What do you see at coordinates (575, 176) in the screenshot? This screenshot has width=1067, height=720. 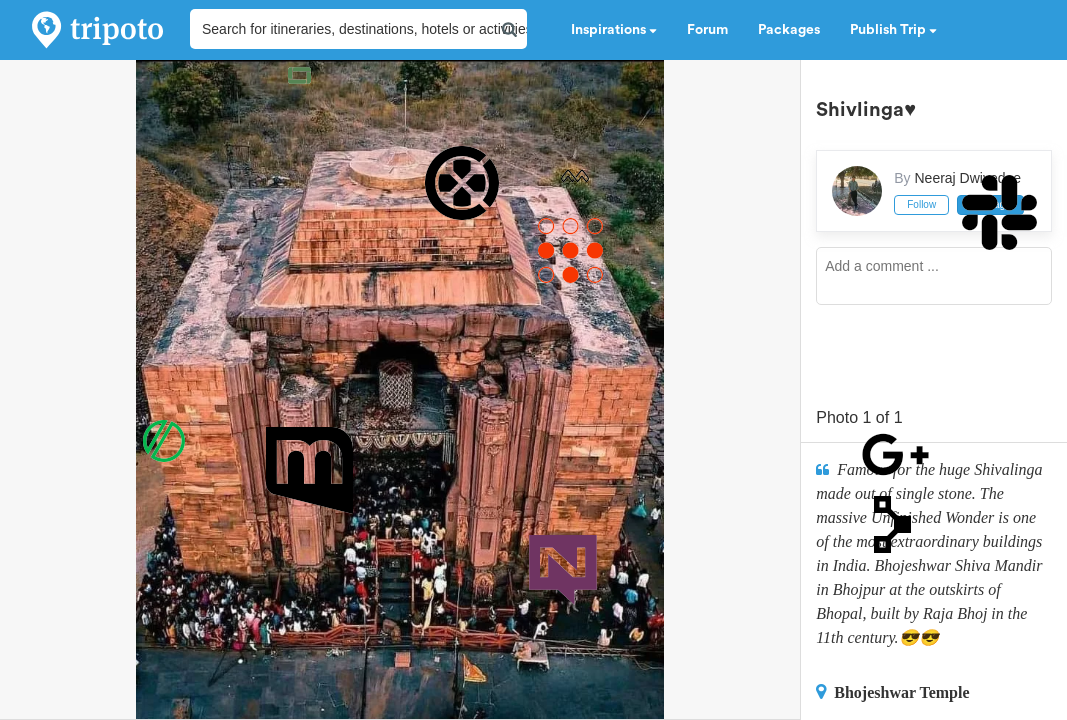 I see `momenteo app logo` at bounding box center [575, 176].